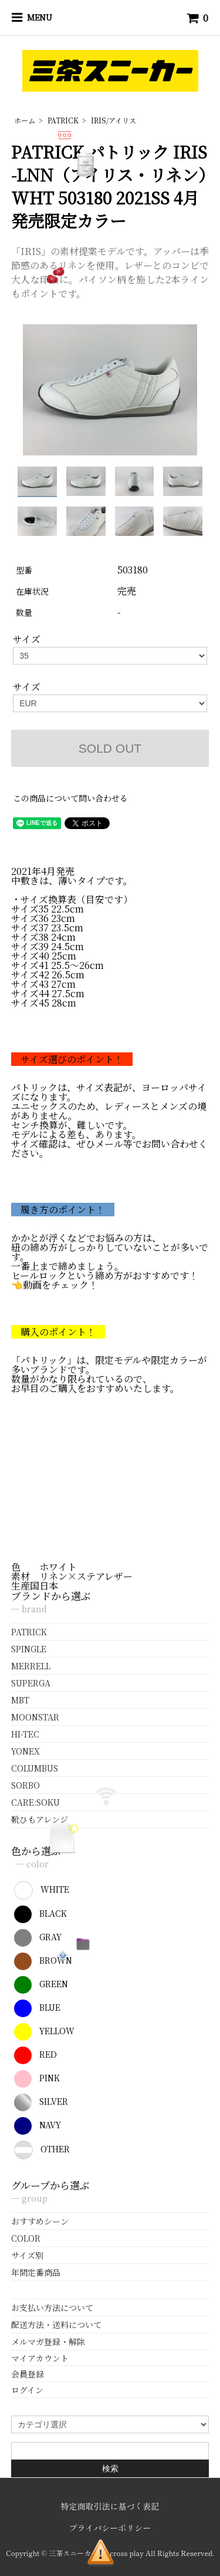 This screenshot has height=2576, width=220. What do you see at coordinates (106, 1796) in the screenshot?
I see `indicates no wireless signal available` at bounding box center [106, 1796].